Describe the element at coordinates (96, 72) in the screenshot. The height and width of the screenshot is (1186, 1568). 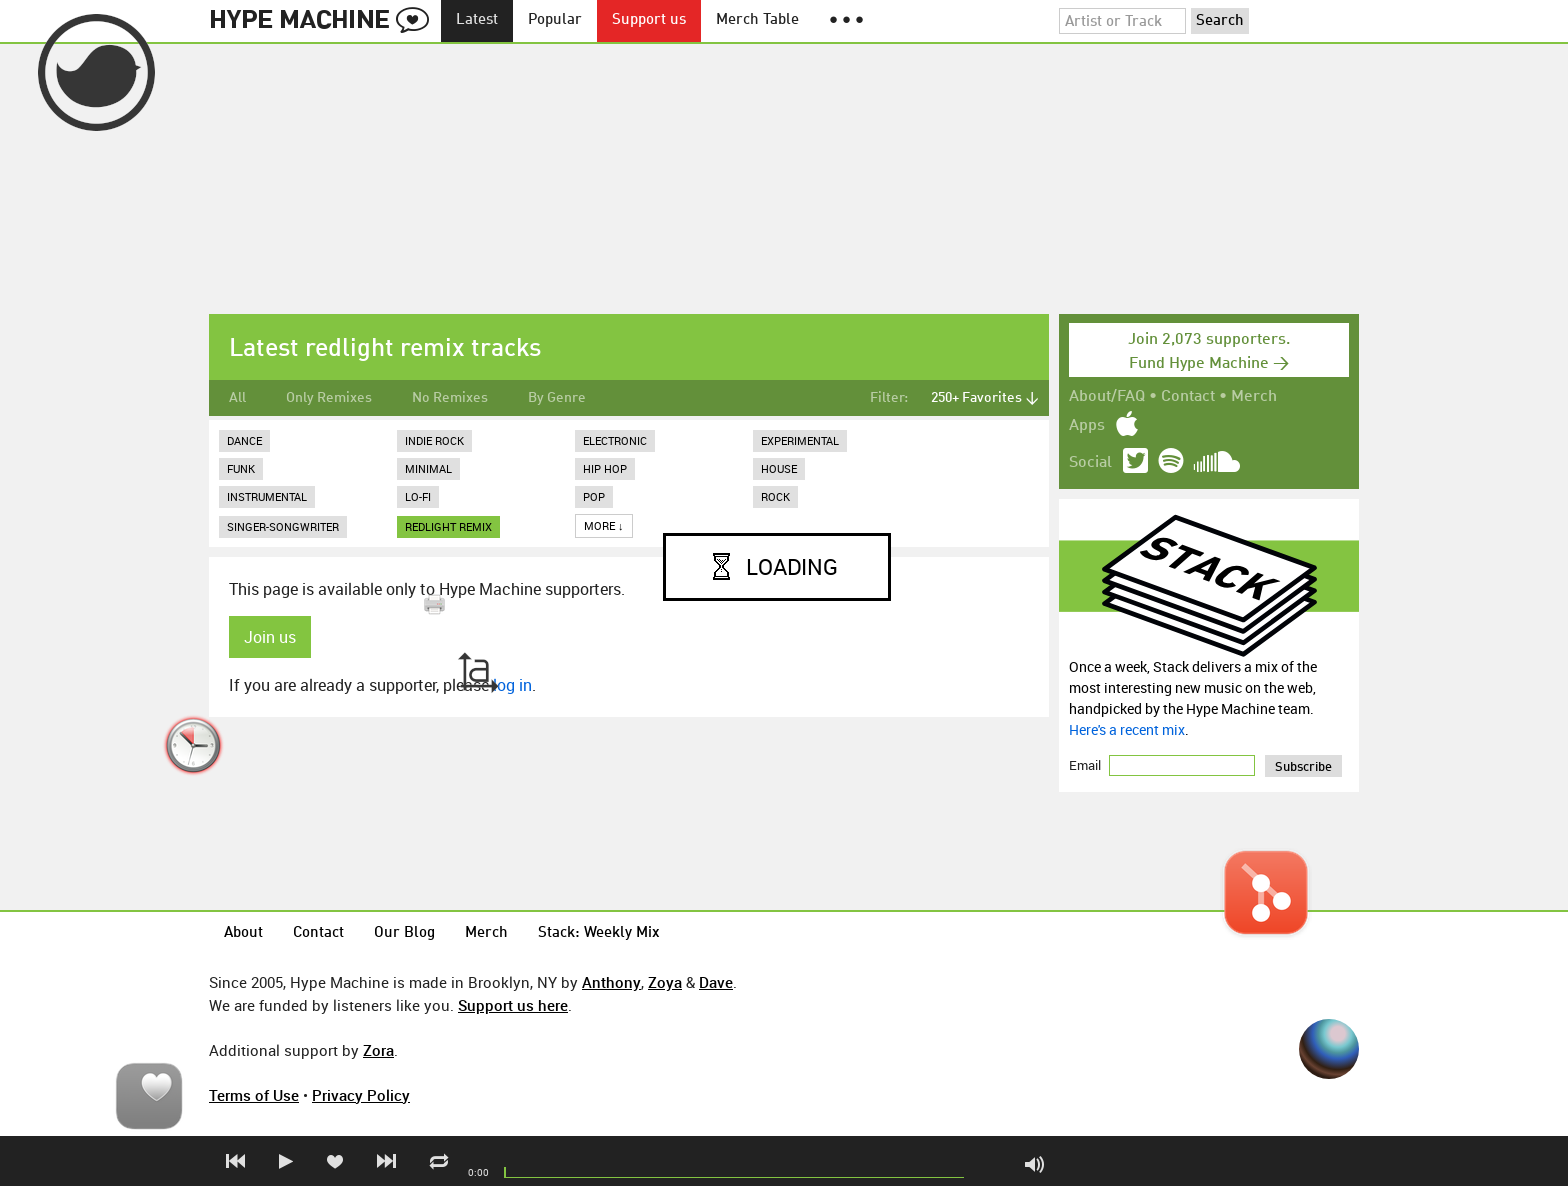
I see `launch budgie desktop environment` at that location.